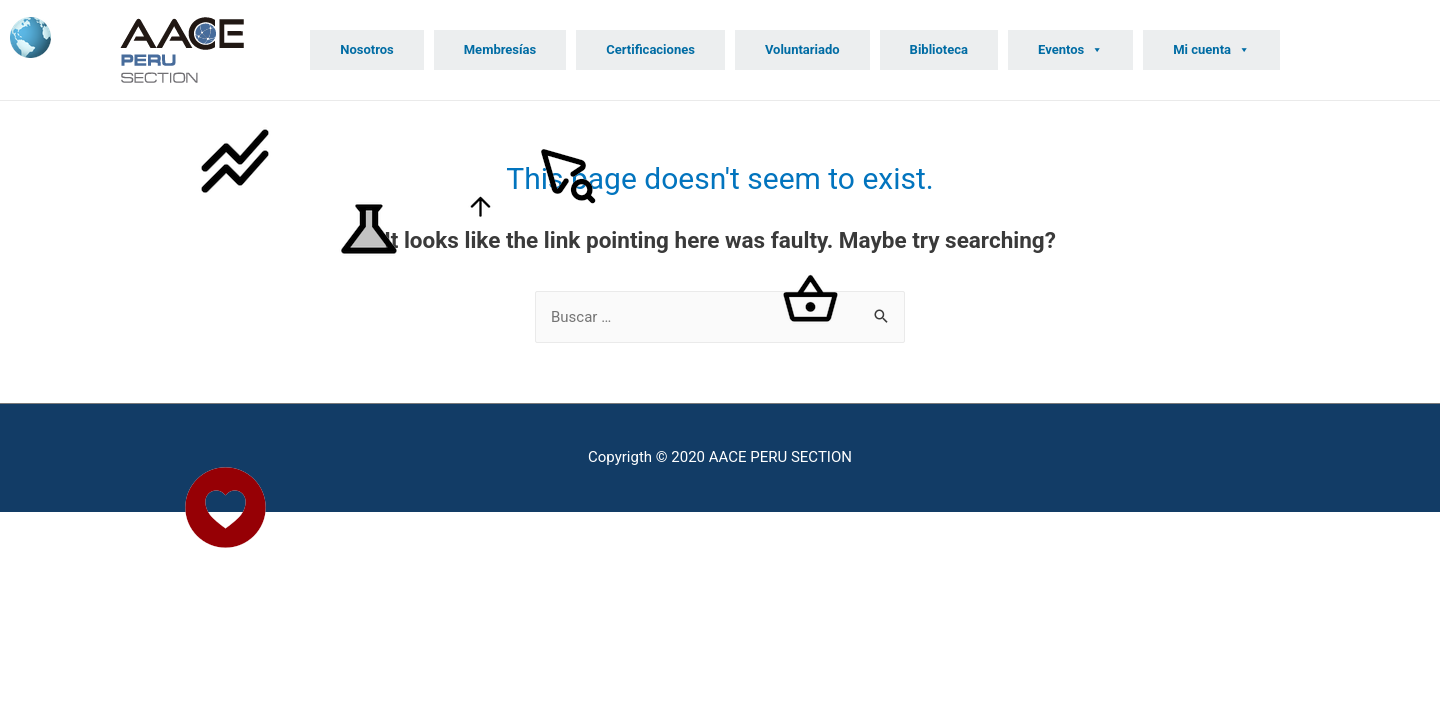  What do you see at coordinates (235, 161) in the screenshot?
I see `view stacked line chart data` at bounding box center [235, 161].